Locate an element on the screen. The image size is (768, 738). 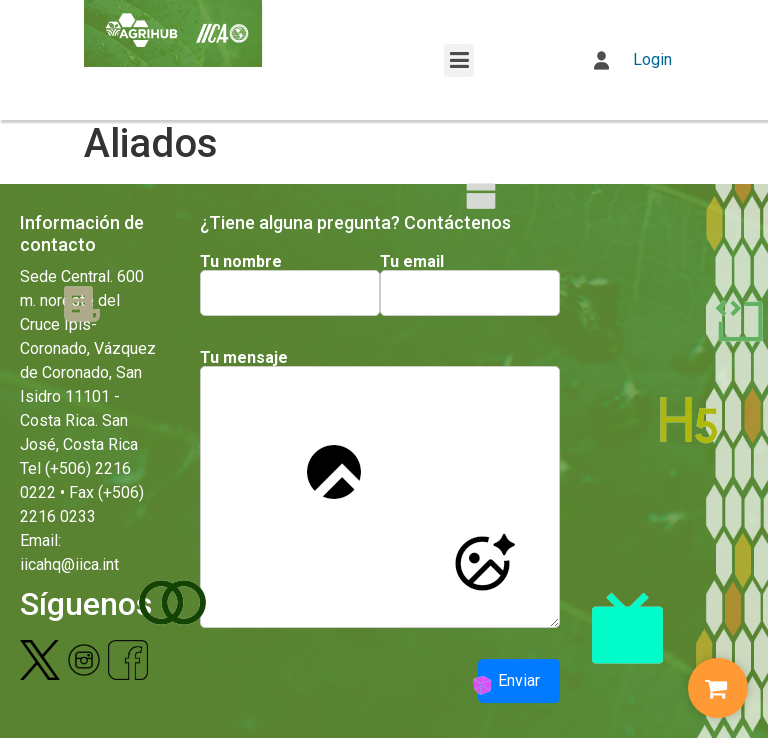
view document list or file details is located at coordinates (82, 304).